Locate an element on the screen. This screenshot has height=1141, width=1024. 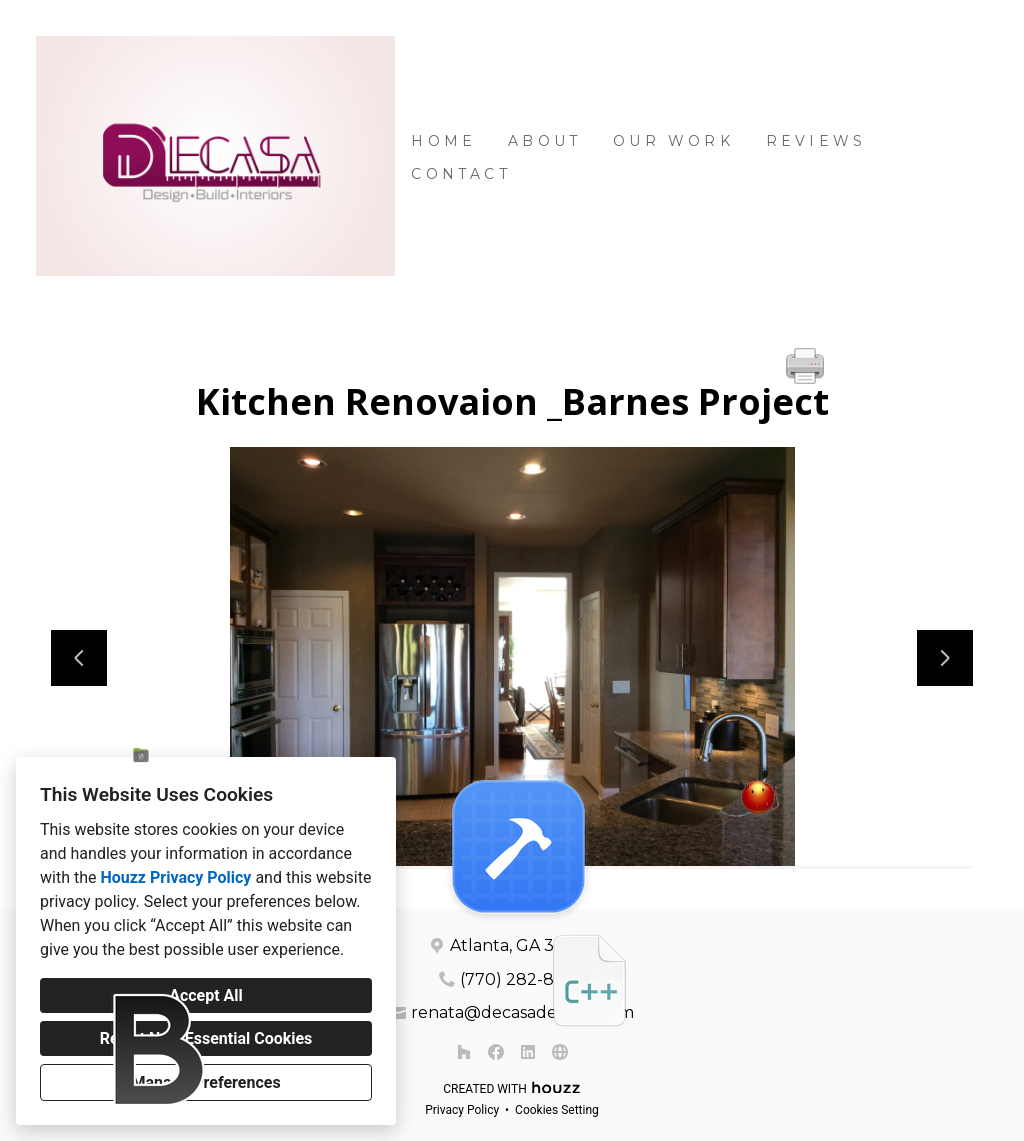
open your documents folder is located at coordinates (141, 755).